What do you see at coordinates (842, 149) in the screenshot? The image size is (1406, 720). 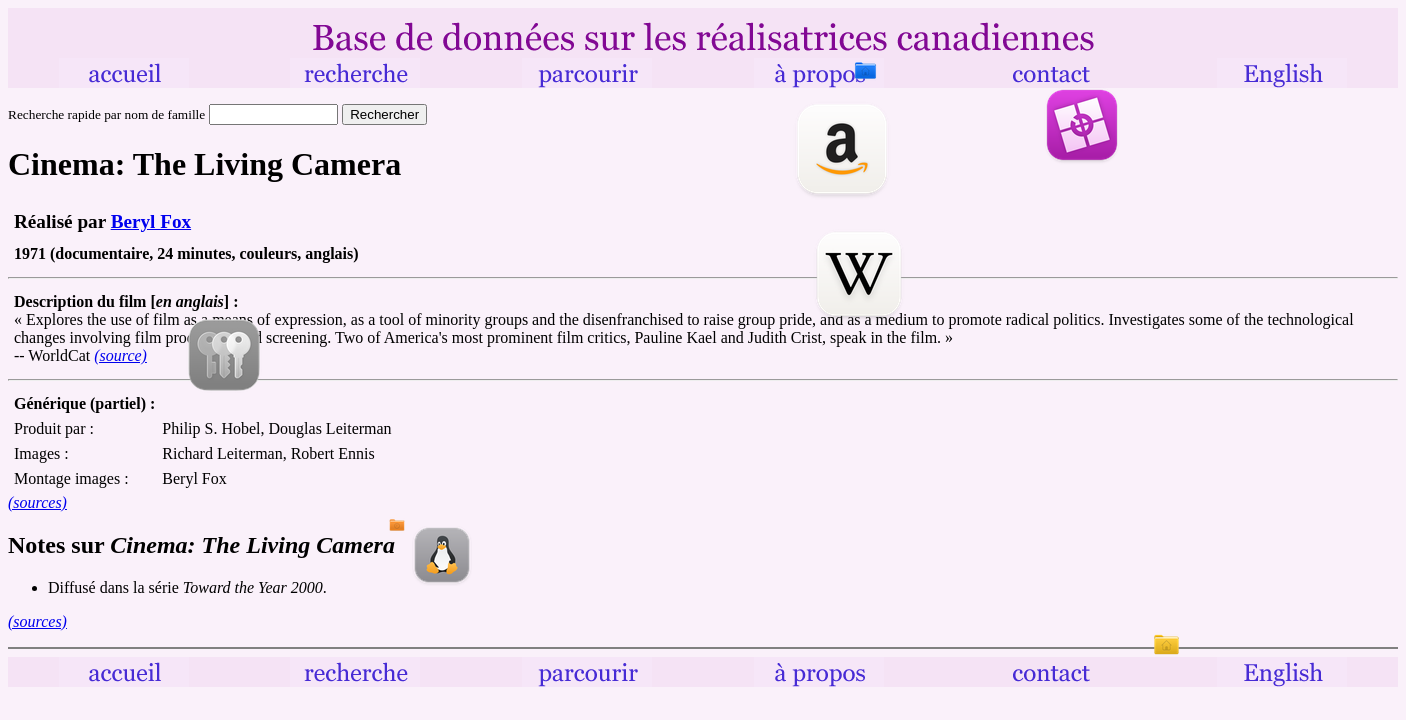 I see `open the Amazon shopping app` at bounding box center [842, 149].